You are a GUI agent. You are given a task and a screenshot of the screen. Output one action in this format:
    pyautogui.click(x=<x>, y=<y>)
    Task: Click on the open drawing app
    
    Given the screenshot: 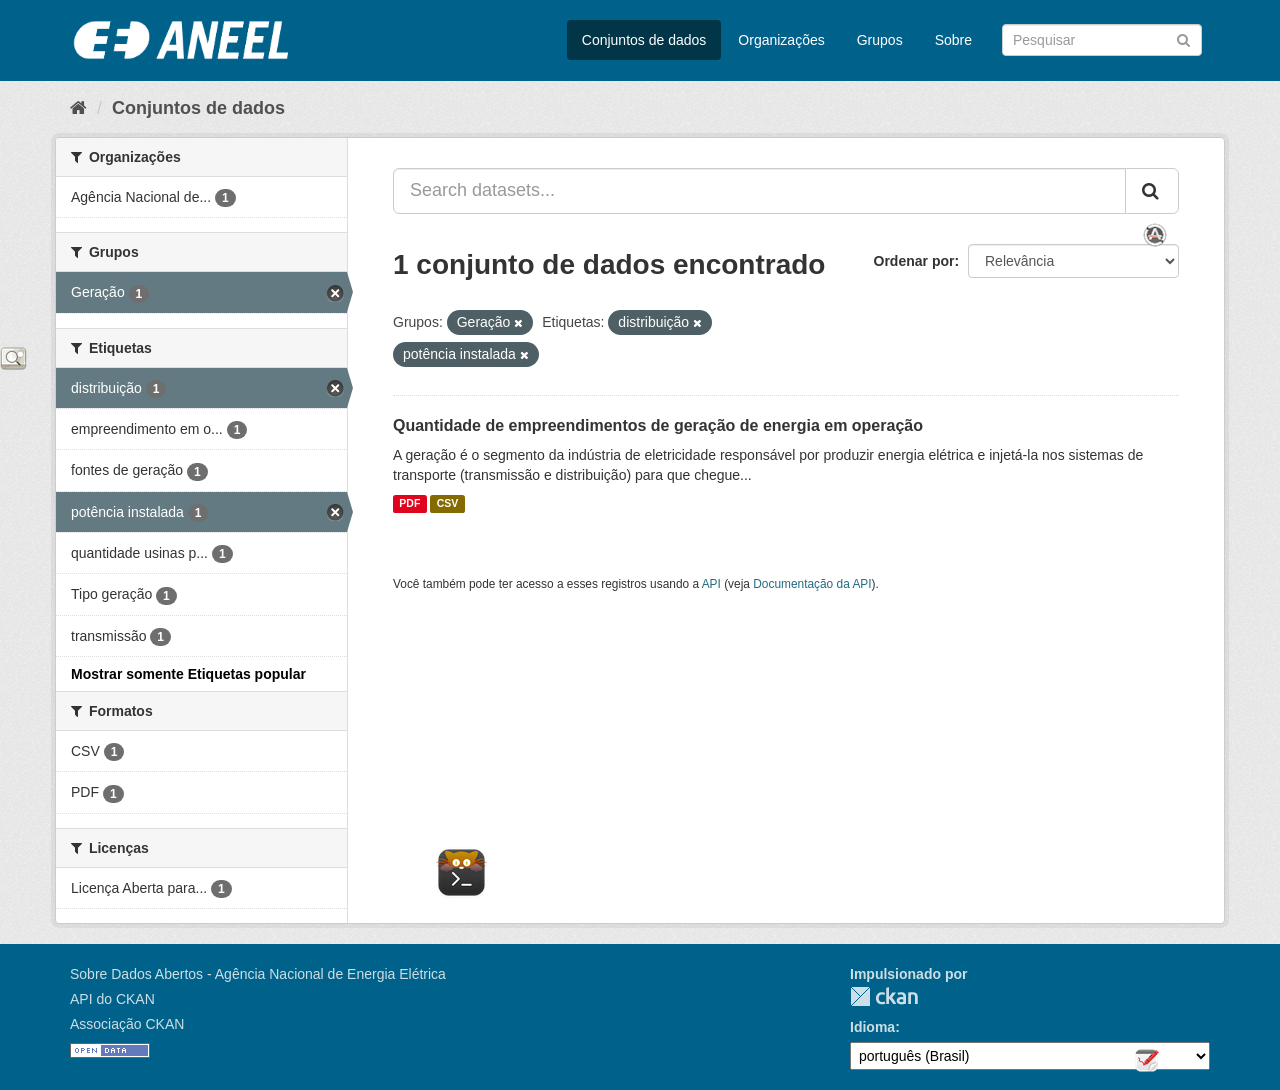 What is the action you would take?
    pyautogui.click(x=1146, y=1060)
    